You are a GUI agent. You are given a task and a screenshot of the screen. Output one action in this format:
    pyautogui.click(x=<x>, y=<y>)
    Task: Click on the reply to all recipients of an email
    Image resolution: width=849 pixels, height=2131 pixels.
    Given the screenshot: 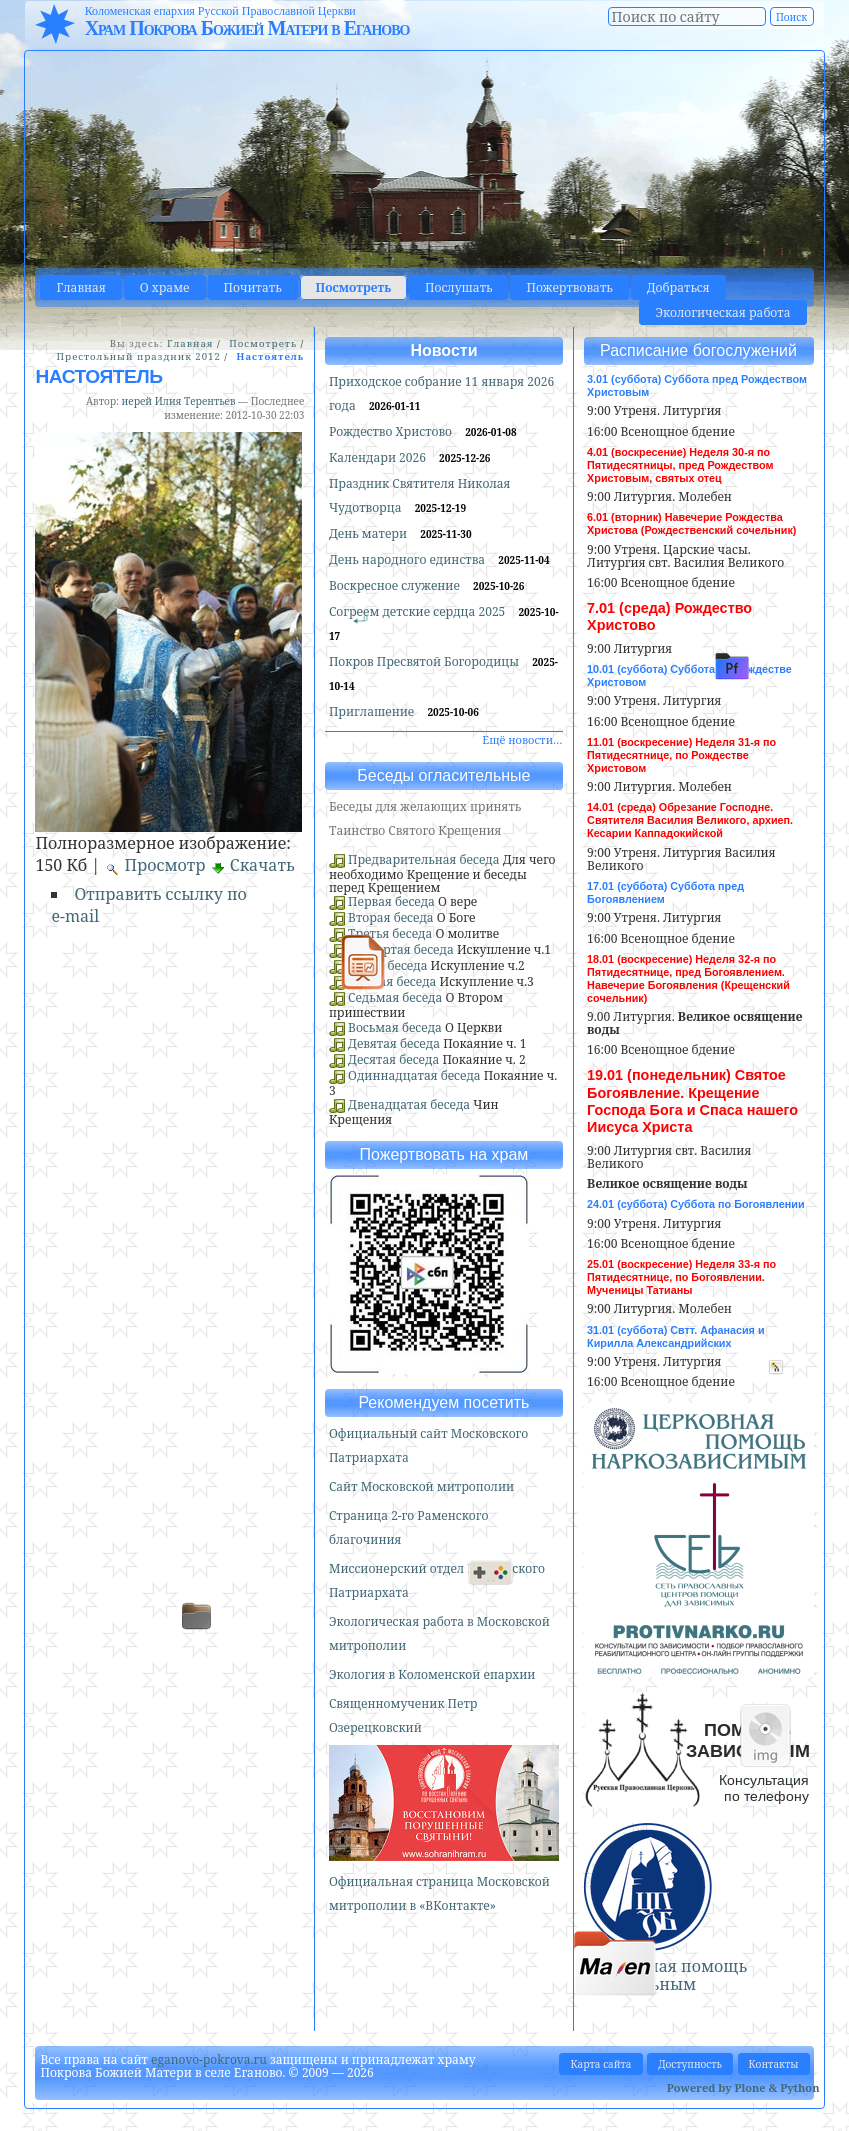 What is the action you would take?
    pyautogui.click(x=360, y=618)
    